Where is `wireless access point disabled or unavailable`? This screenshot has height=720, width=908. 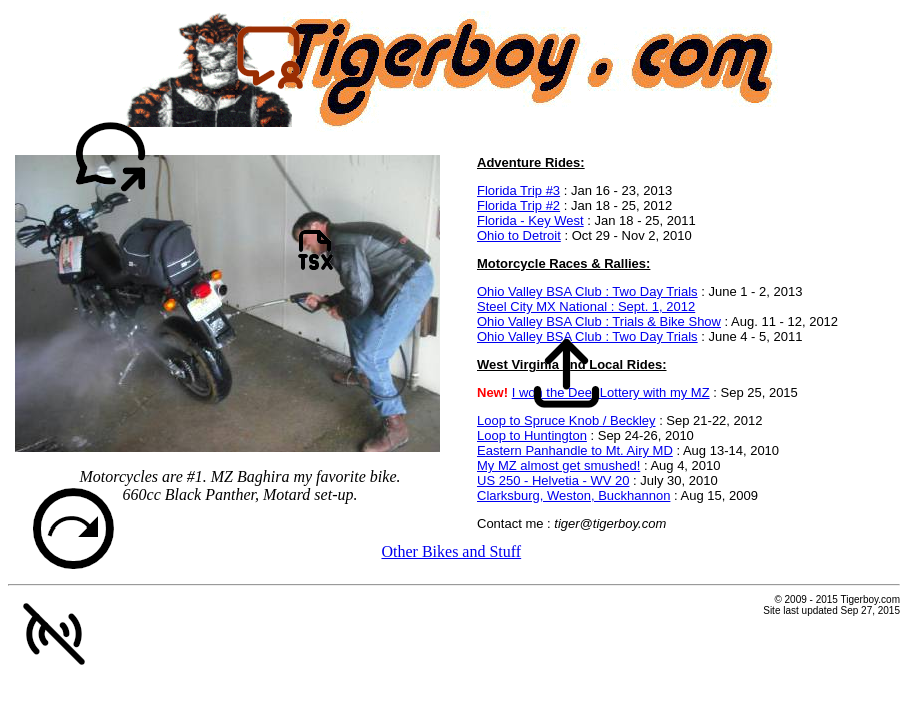
wireless access point disabled or unavailable is located at coordinates (54, 634).